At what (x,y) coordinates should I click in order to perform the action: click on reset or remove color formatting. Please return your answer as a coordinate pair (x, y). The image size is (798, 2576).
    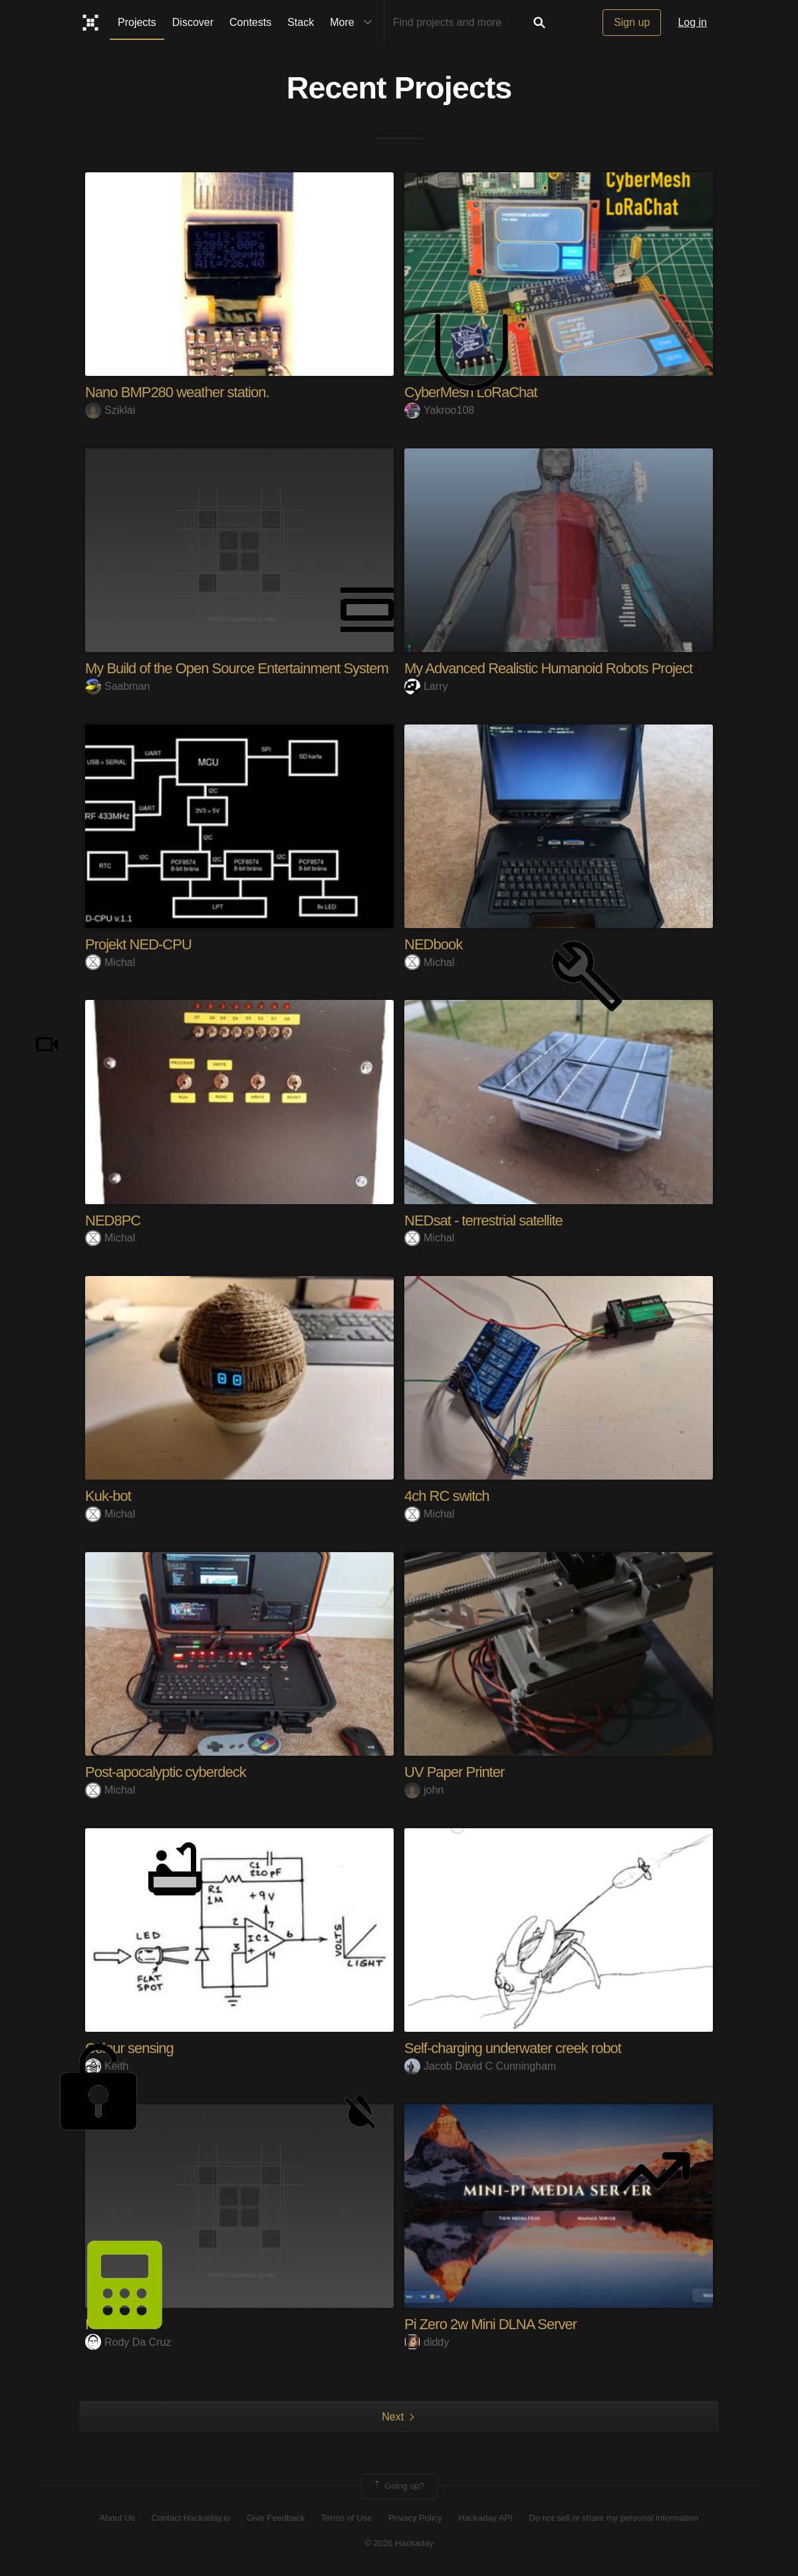
    Looking at the image, I should click on (360, 2110).